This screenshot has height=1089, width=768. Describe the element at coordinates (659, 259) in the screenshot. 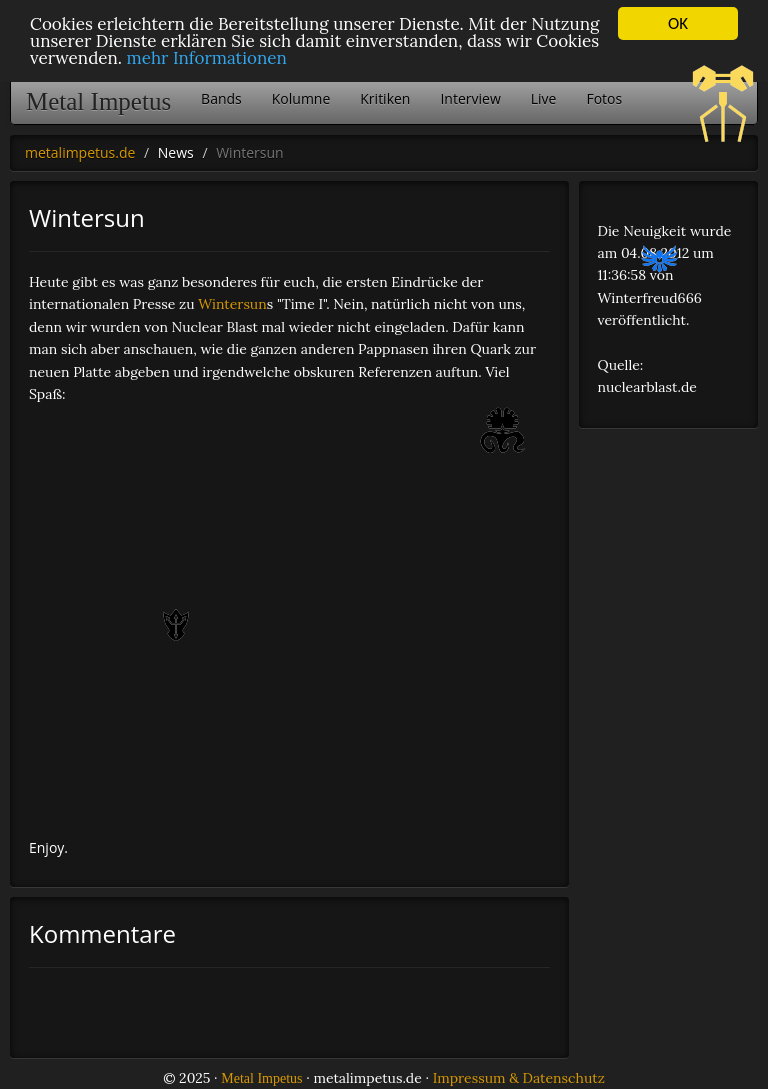

I see `symbol representing freedom or liberation theme` at that location.